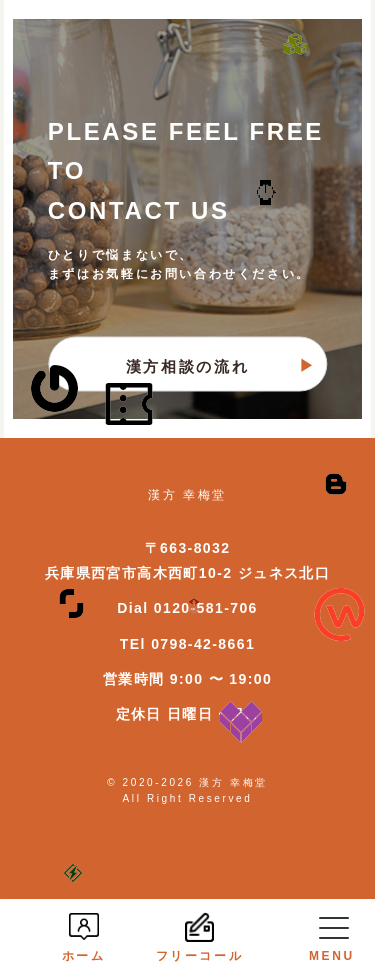  Describe the element at coordinates (54, 388) in the screenshot. I see `link to gravatar profile settings` at that location.